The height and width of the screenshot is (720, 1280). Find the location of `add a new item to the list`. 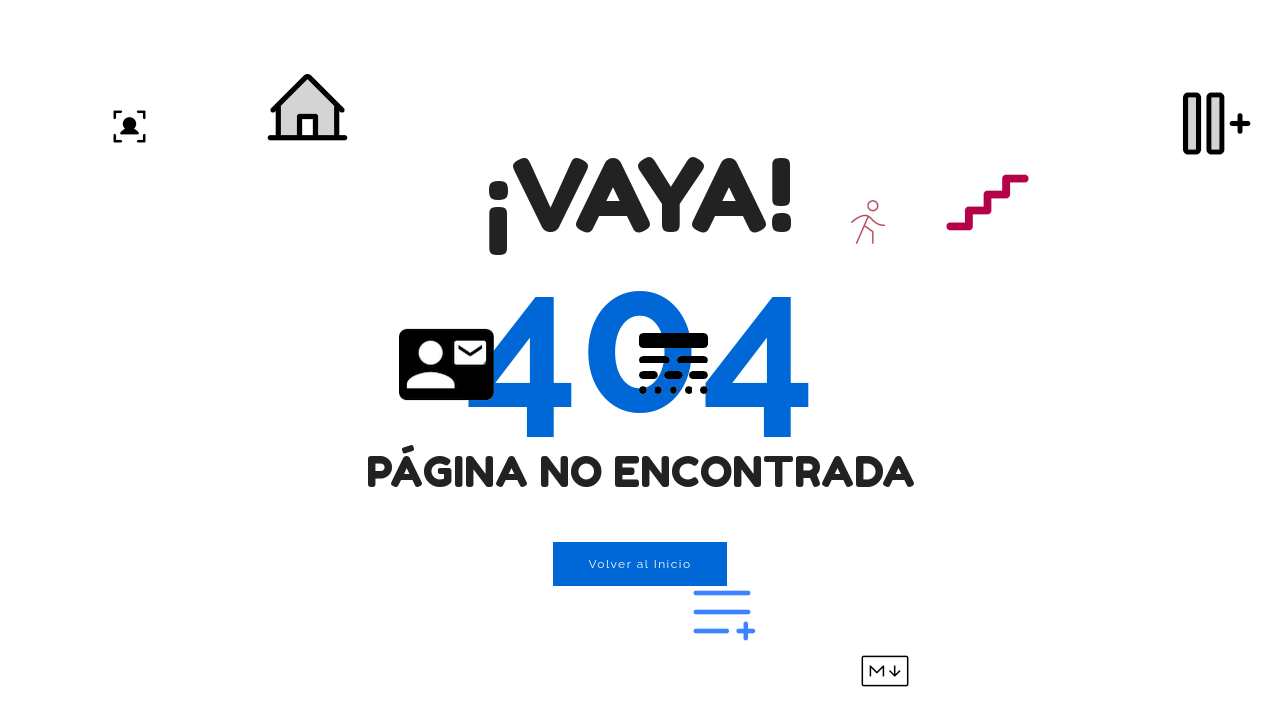

add a new item to the list is located at coordinates (722, 612).